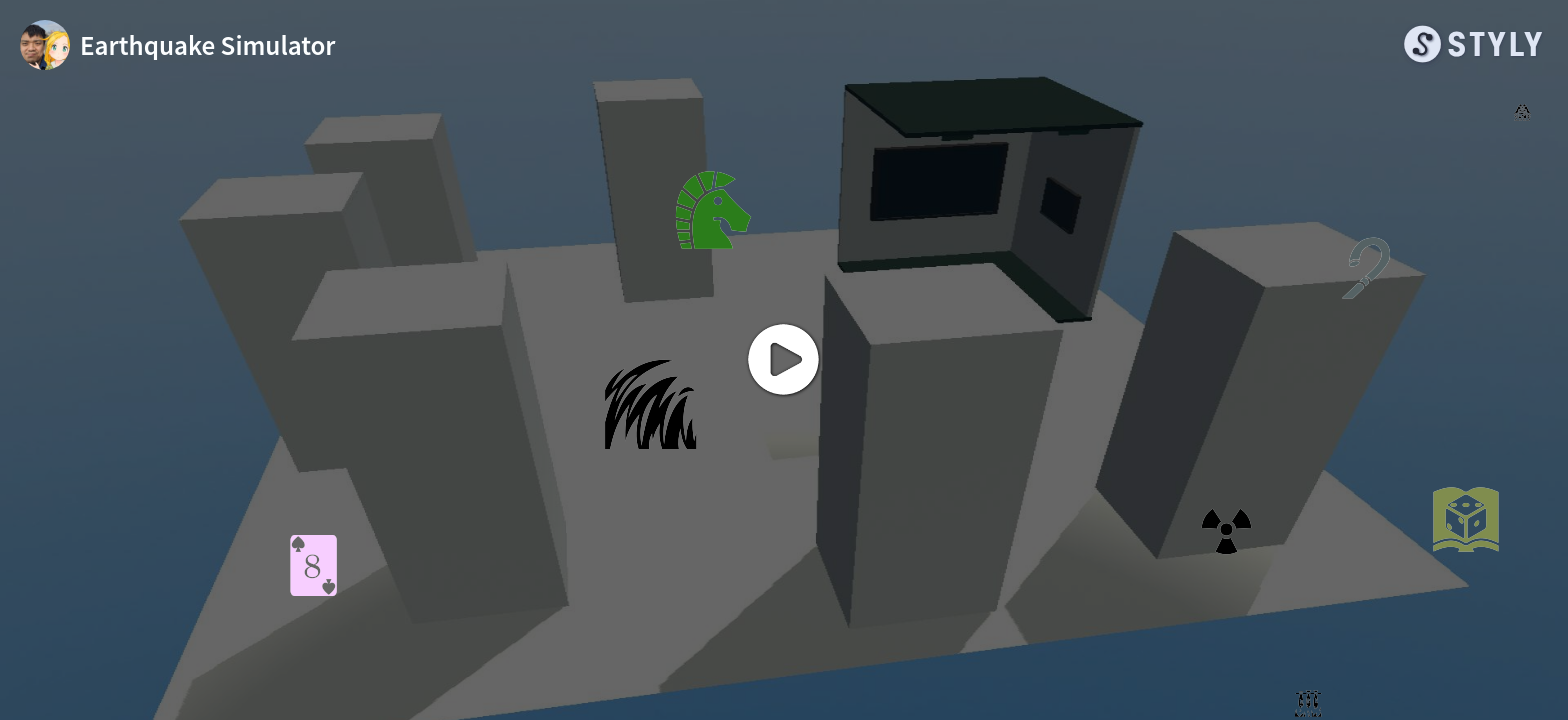 This screenshot has height=720, width=1568. Describe the element at coordinates (1522, 112) in the screenshot. I see `select pirate captain character or avatar` at that location.